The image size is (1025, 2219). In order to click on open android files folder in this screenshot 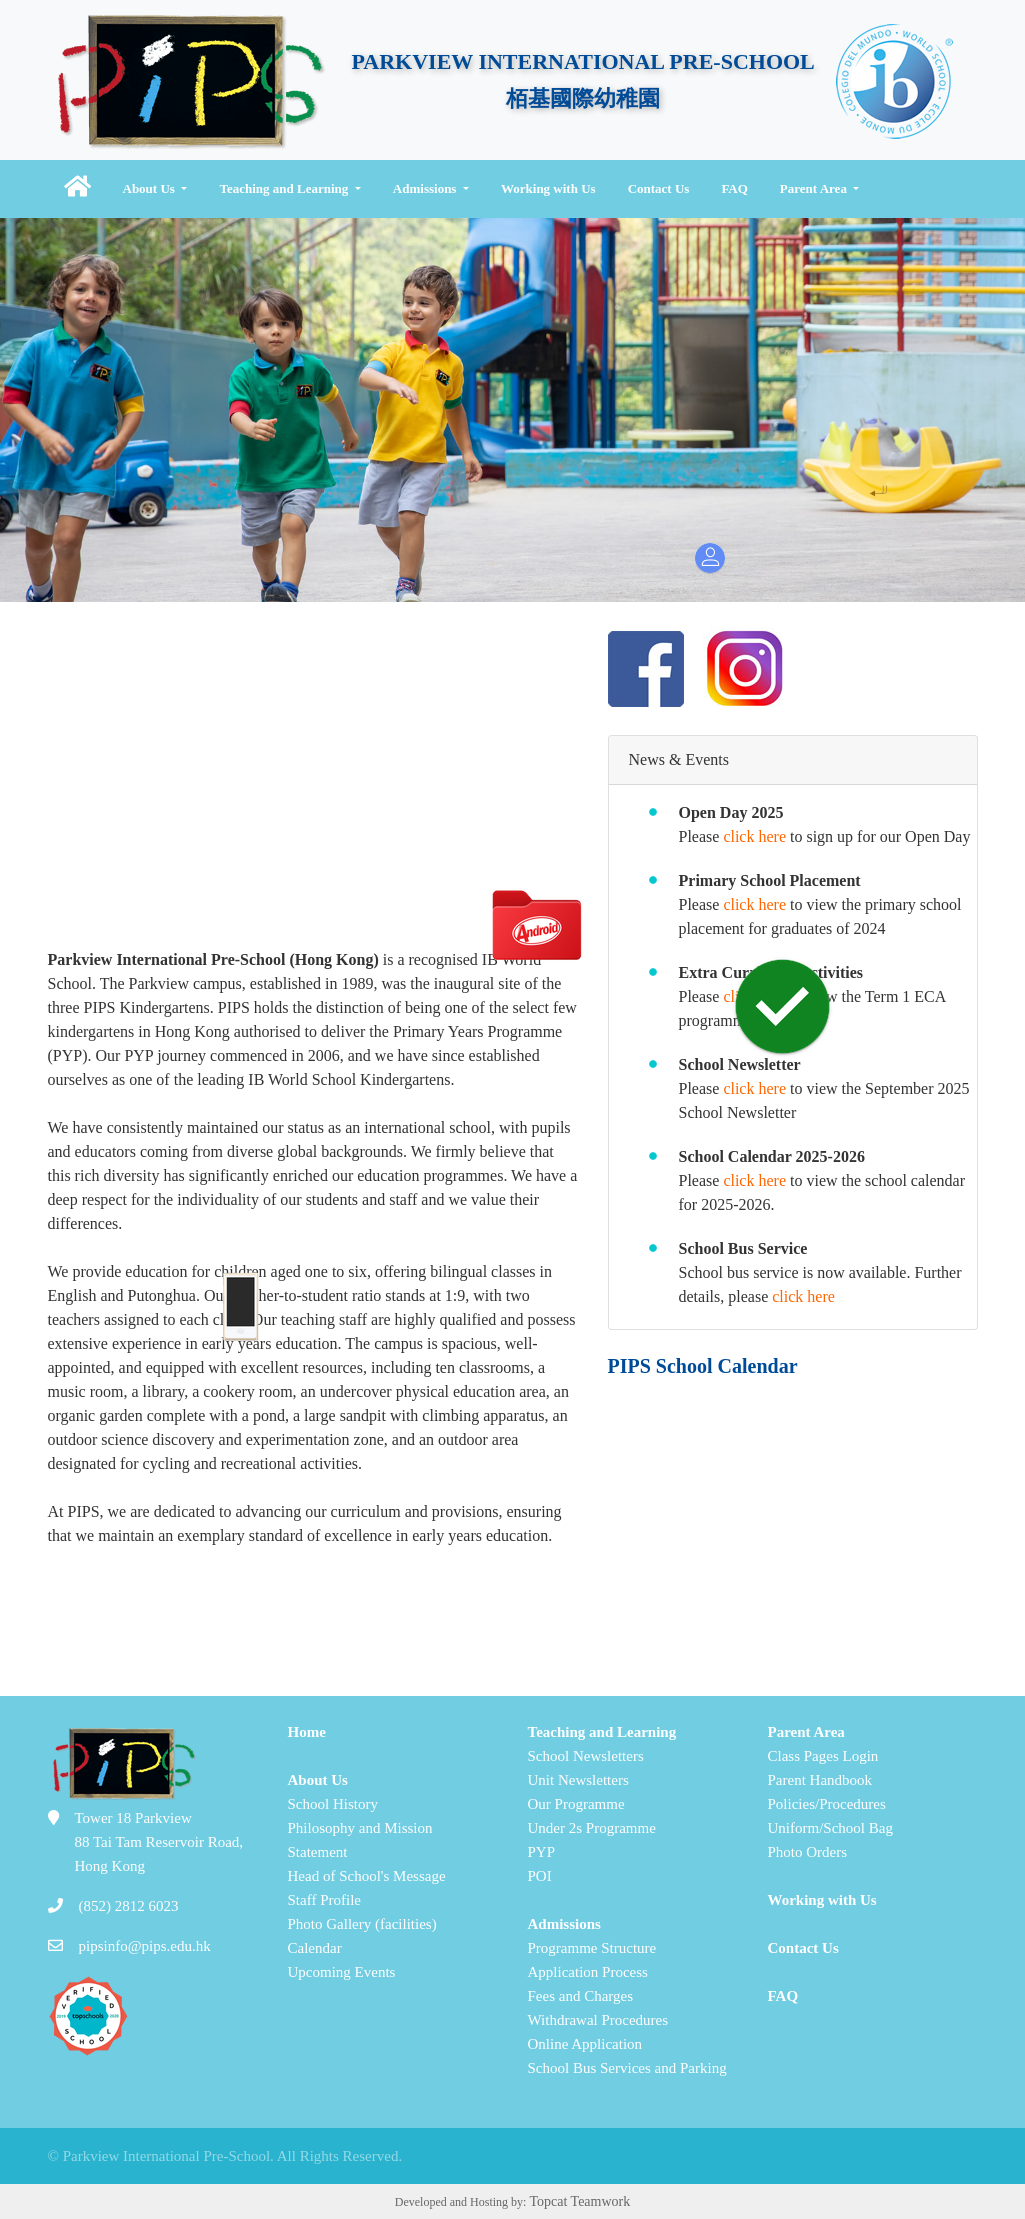, I will do `click(536, 927)`.